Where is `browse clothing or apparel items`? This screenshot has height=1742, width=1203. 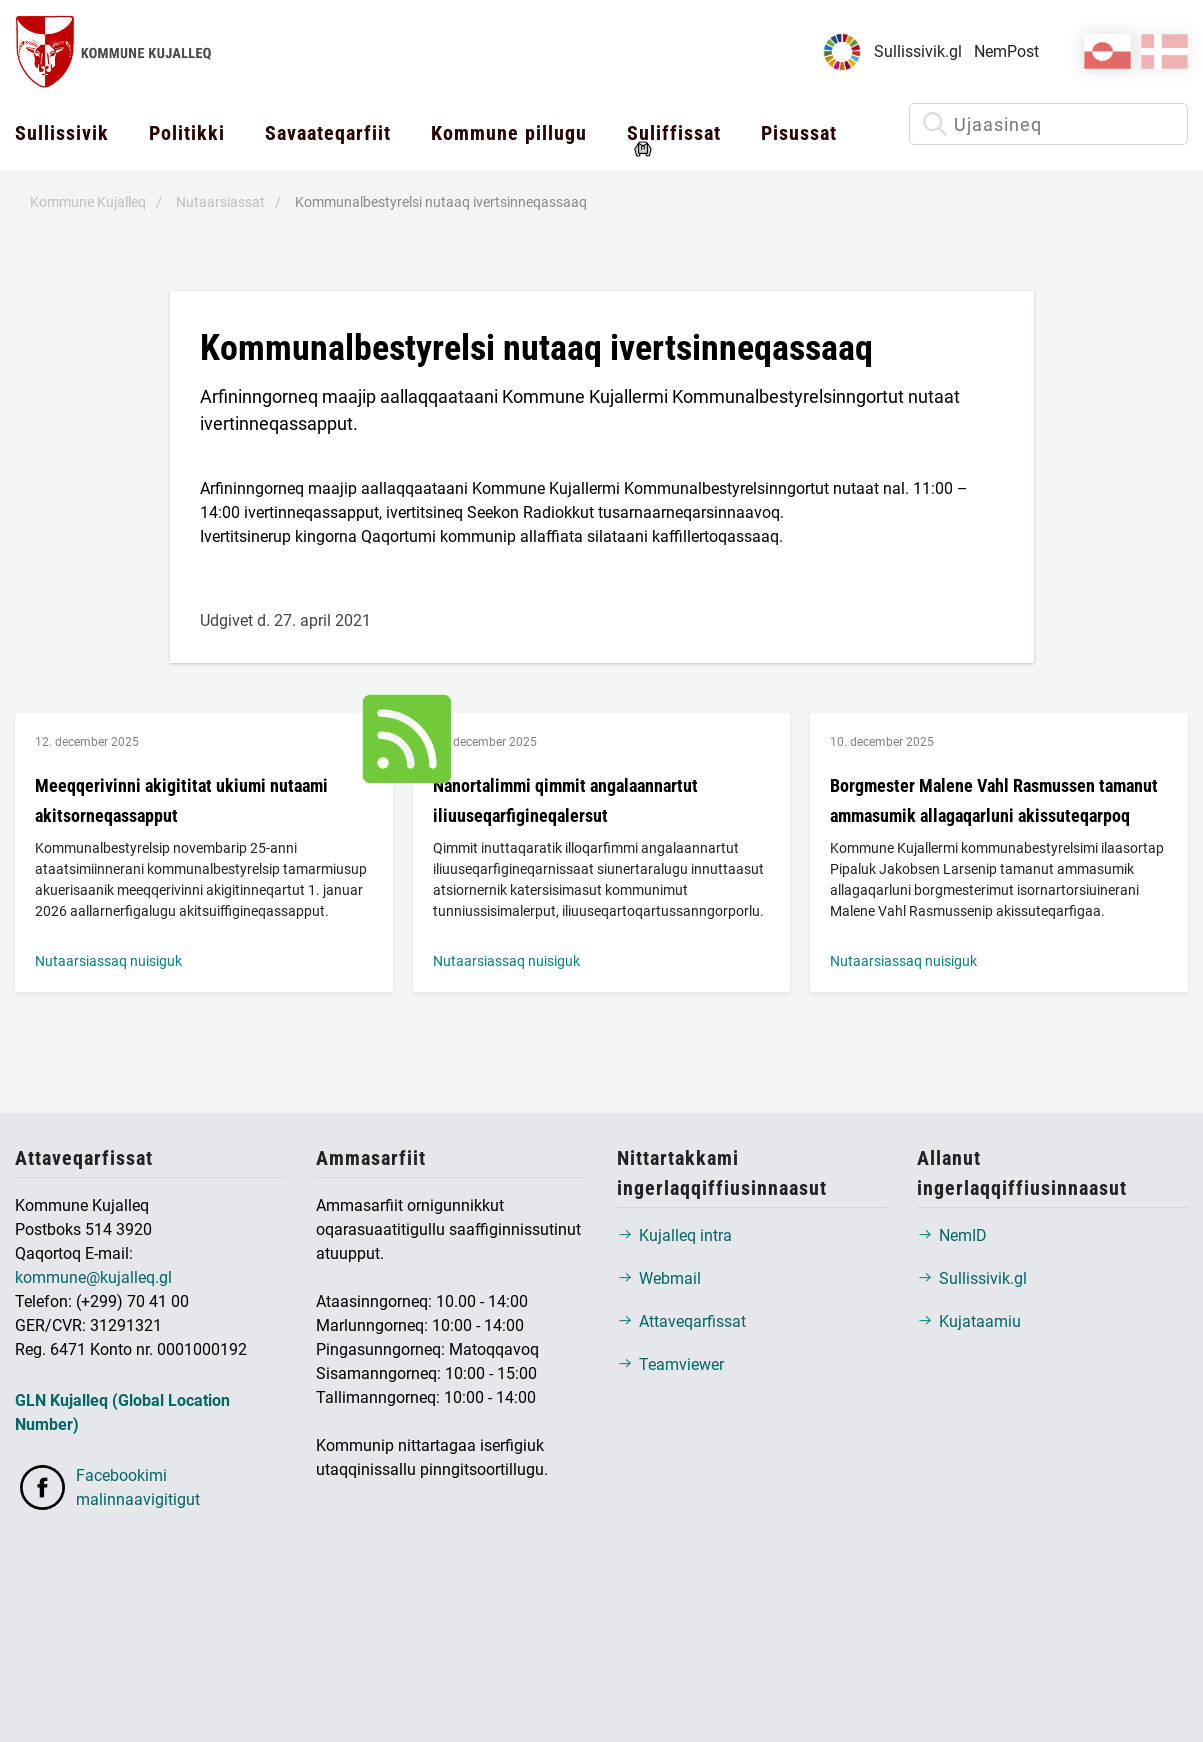
browse clothing or apparel items is located at coordinates (643, 149).